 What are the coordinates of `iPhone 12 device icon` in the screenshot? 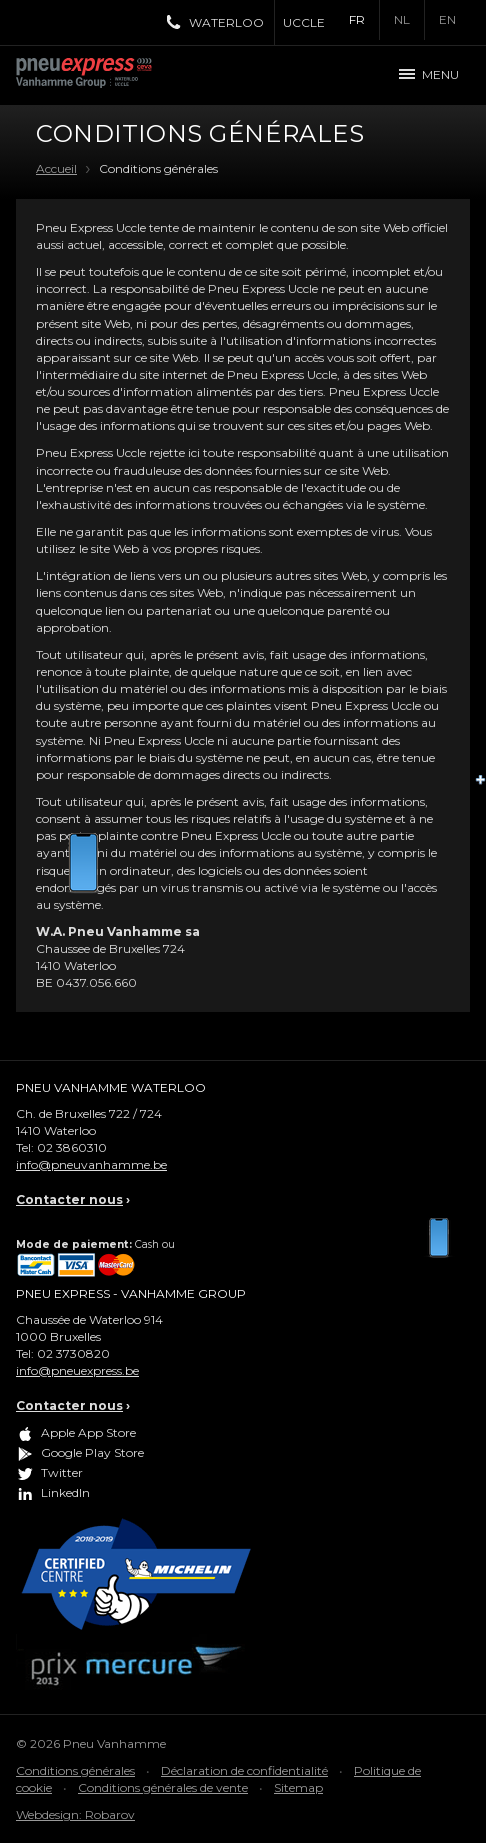 It's located at (83, 863).